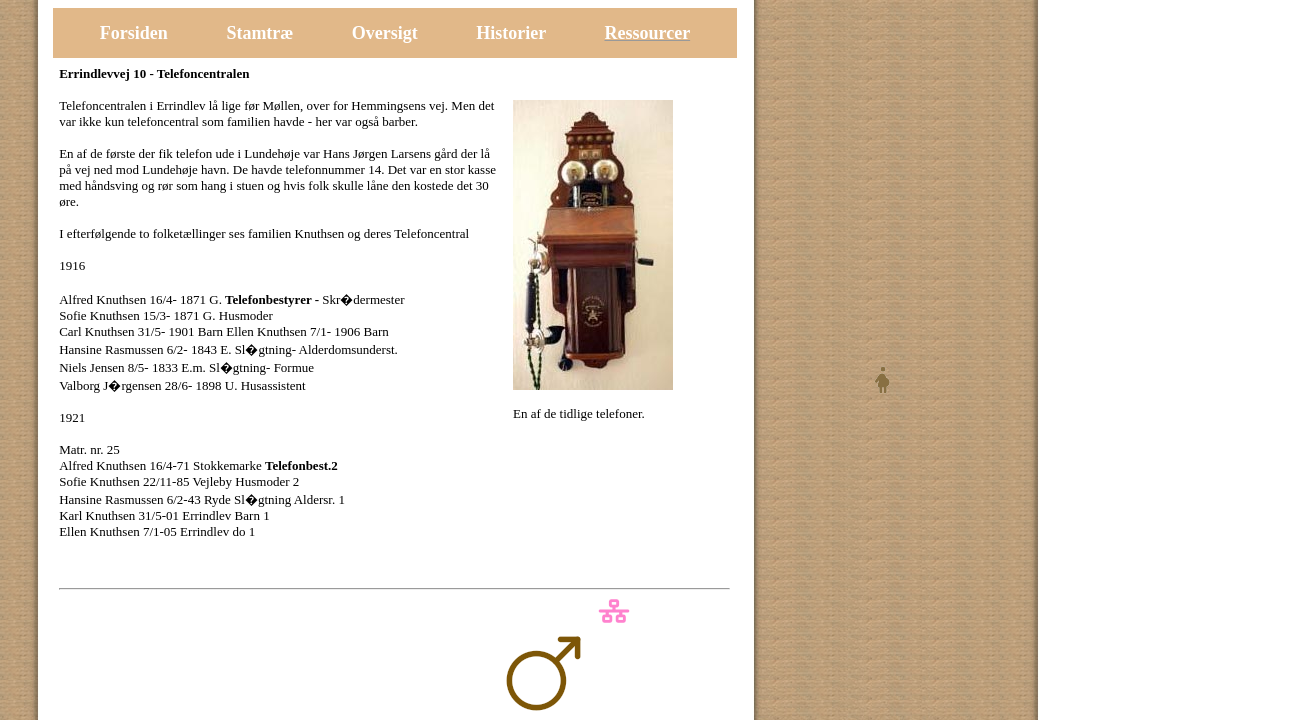  What do you see at coordinates (614, 611) in the screenshot?
I see `view network connections` at bounding box center [614, 611].